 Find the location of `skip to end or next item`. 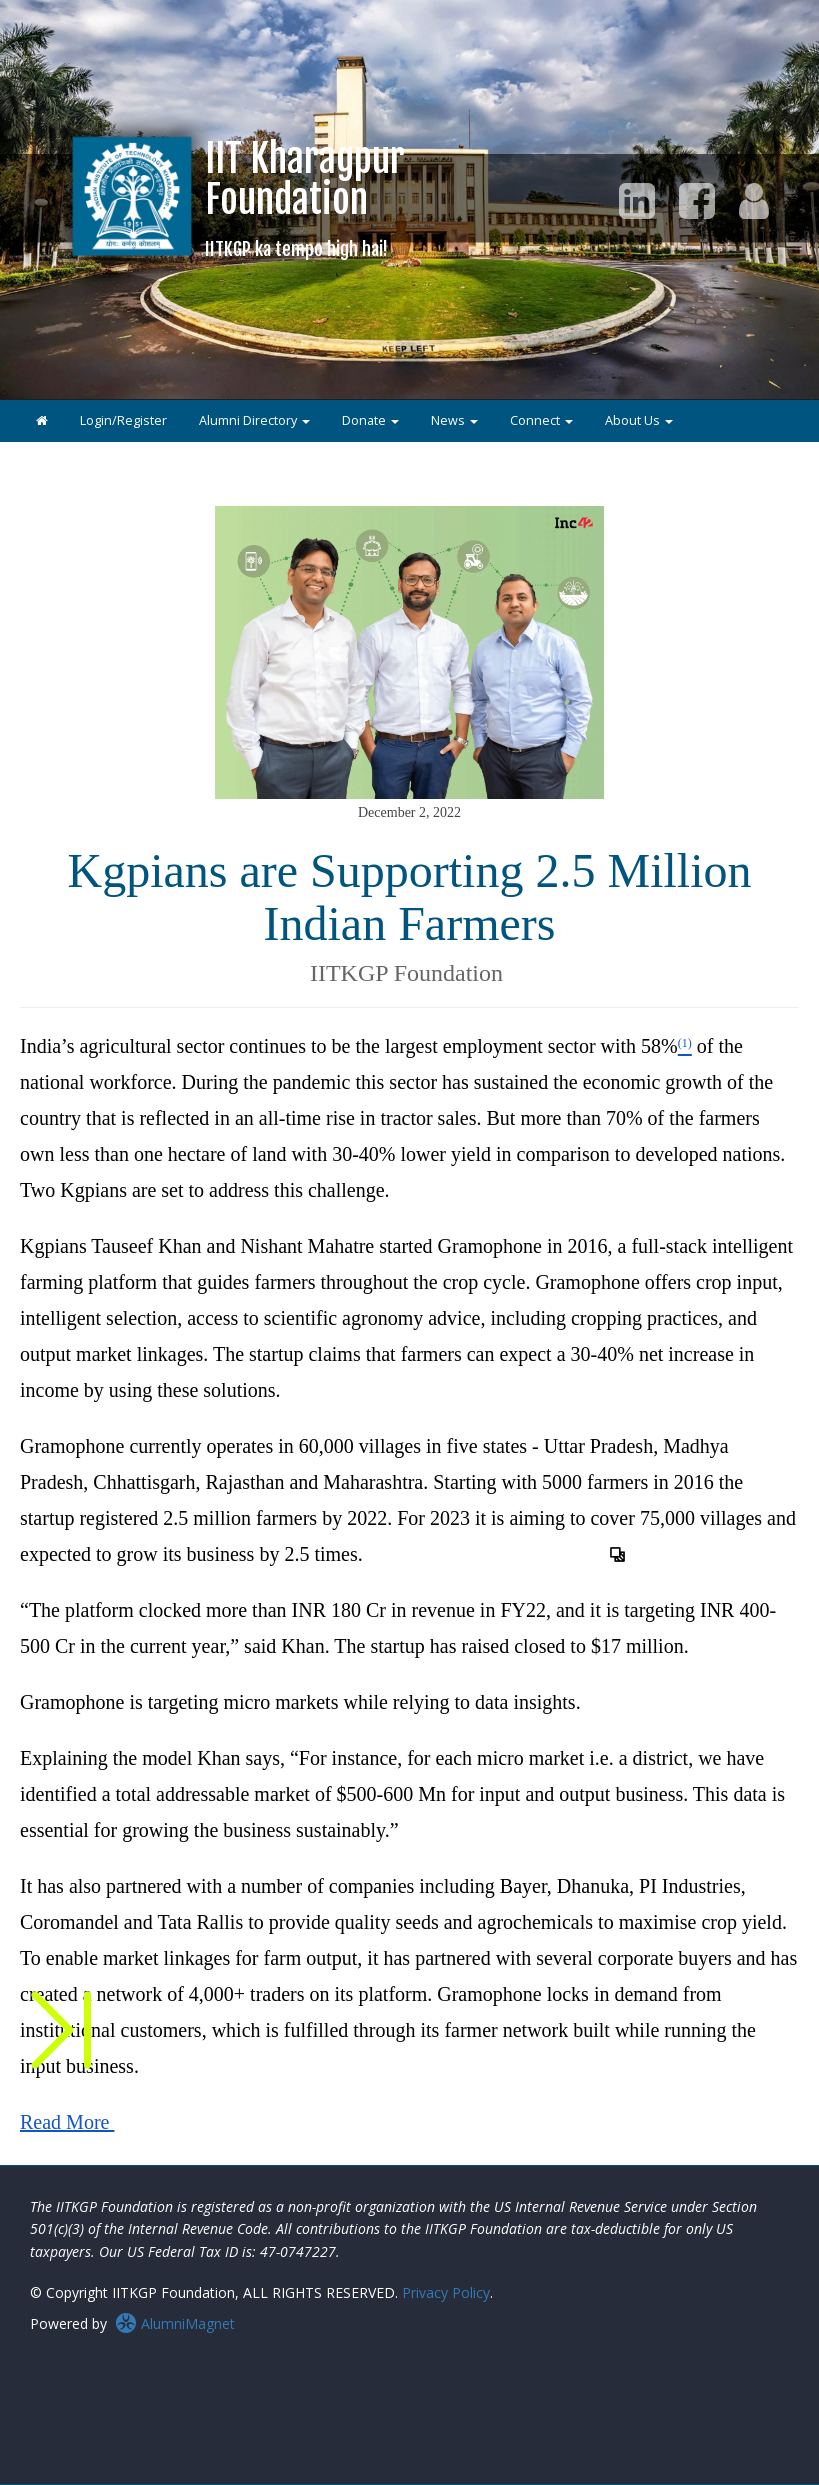

skip to end or next item is located at coordinates (63, 2030).